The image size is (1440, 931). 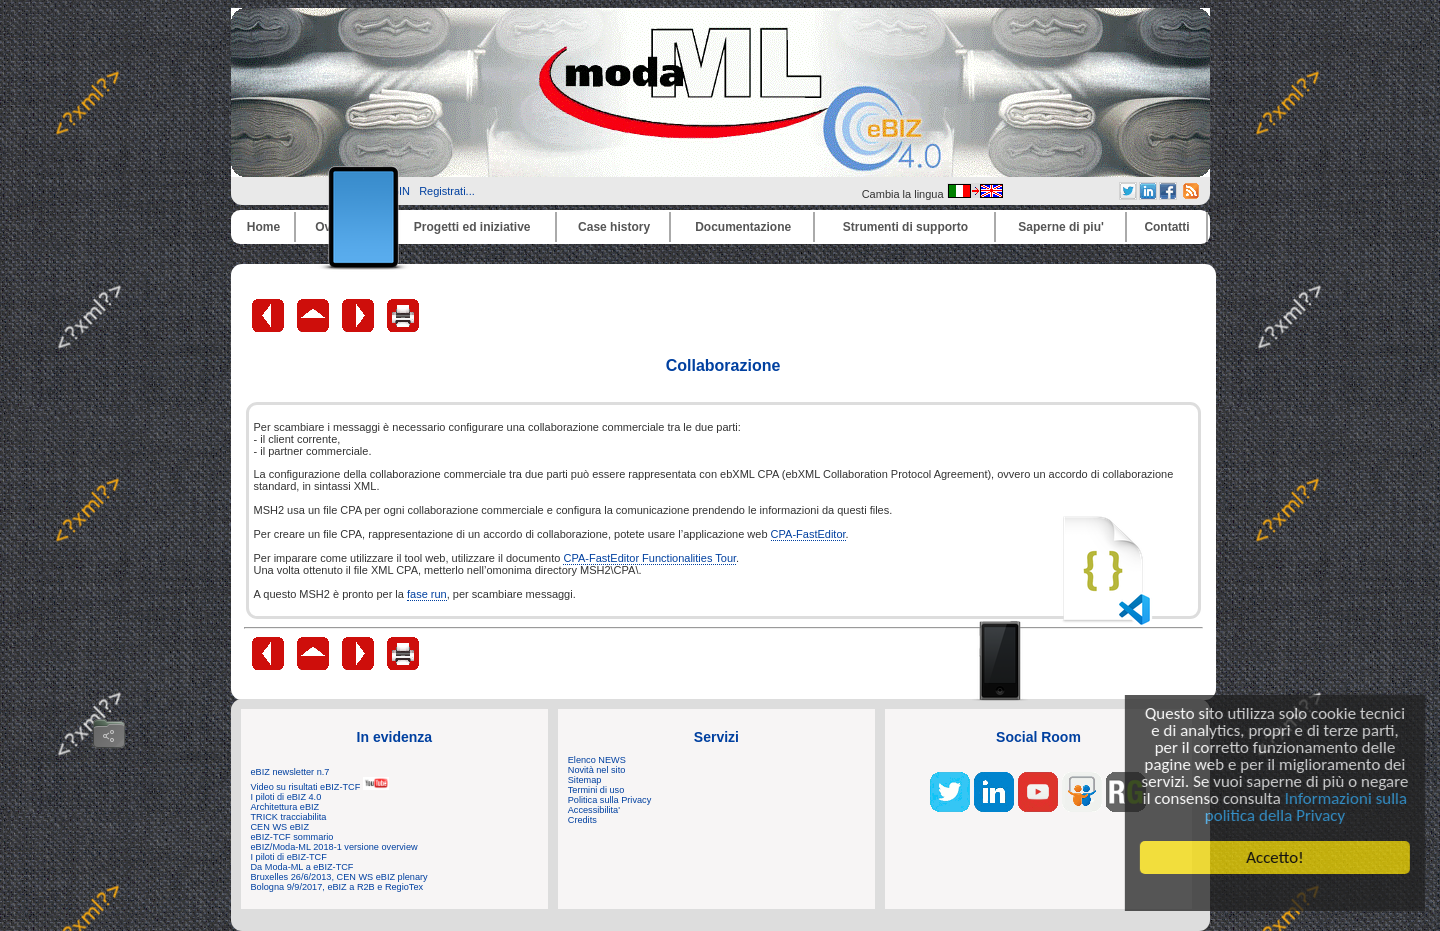 What do you see at coordinates (363, 206) in the screenshot?
I see `iPad Mini device icon` at bounding box center [363, 206].